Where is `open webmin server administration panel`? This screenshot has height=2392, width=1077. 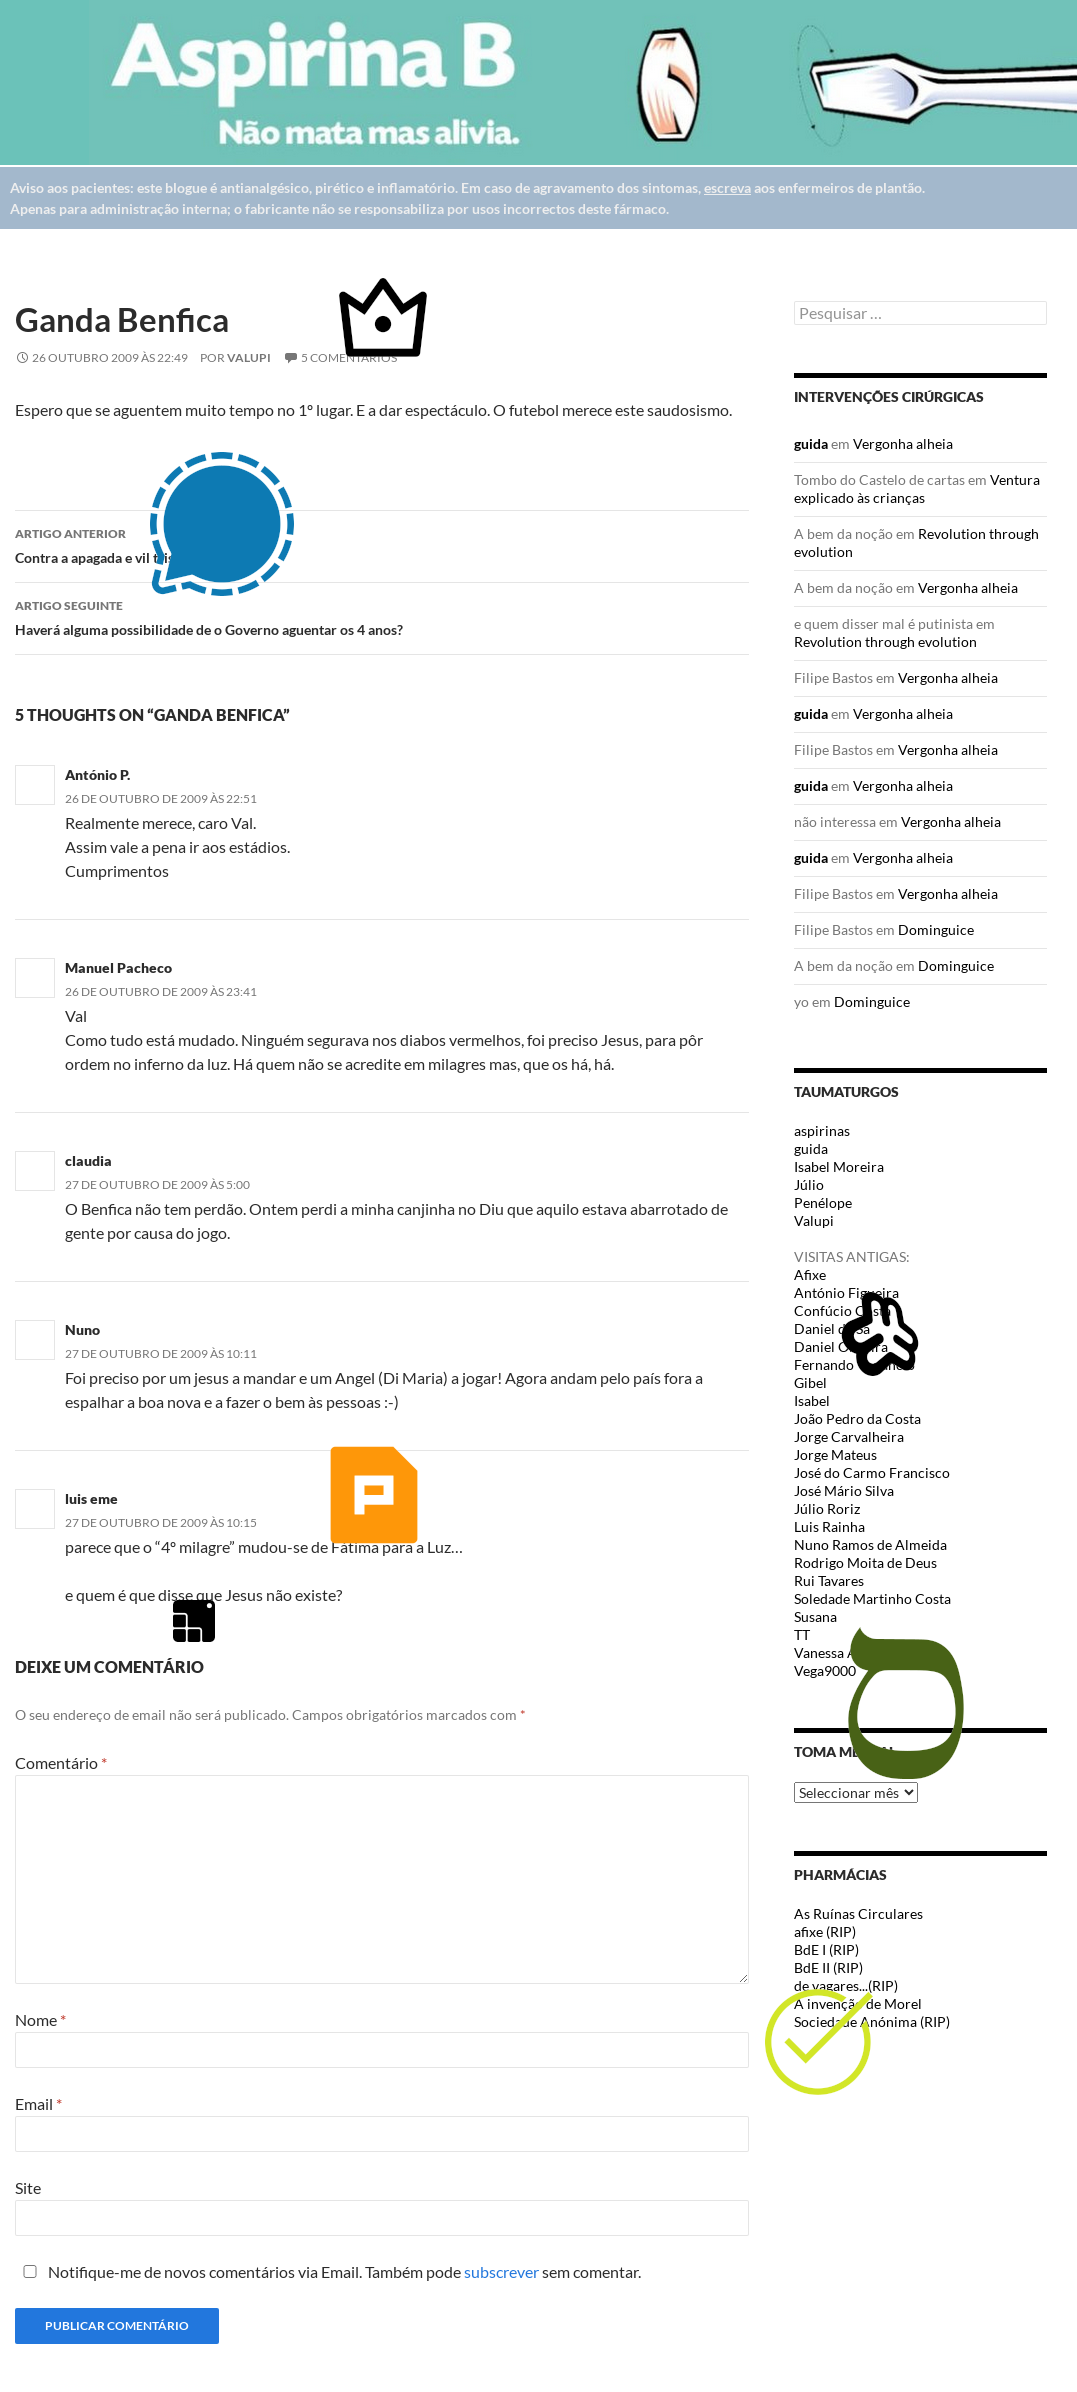
open webmin server administration panel is located at coordinates (880, 1334).